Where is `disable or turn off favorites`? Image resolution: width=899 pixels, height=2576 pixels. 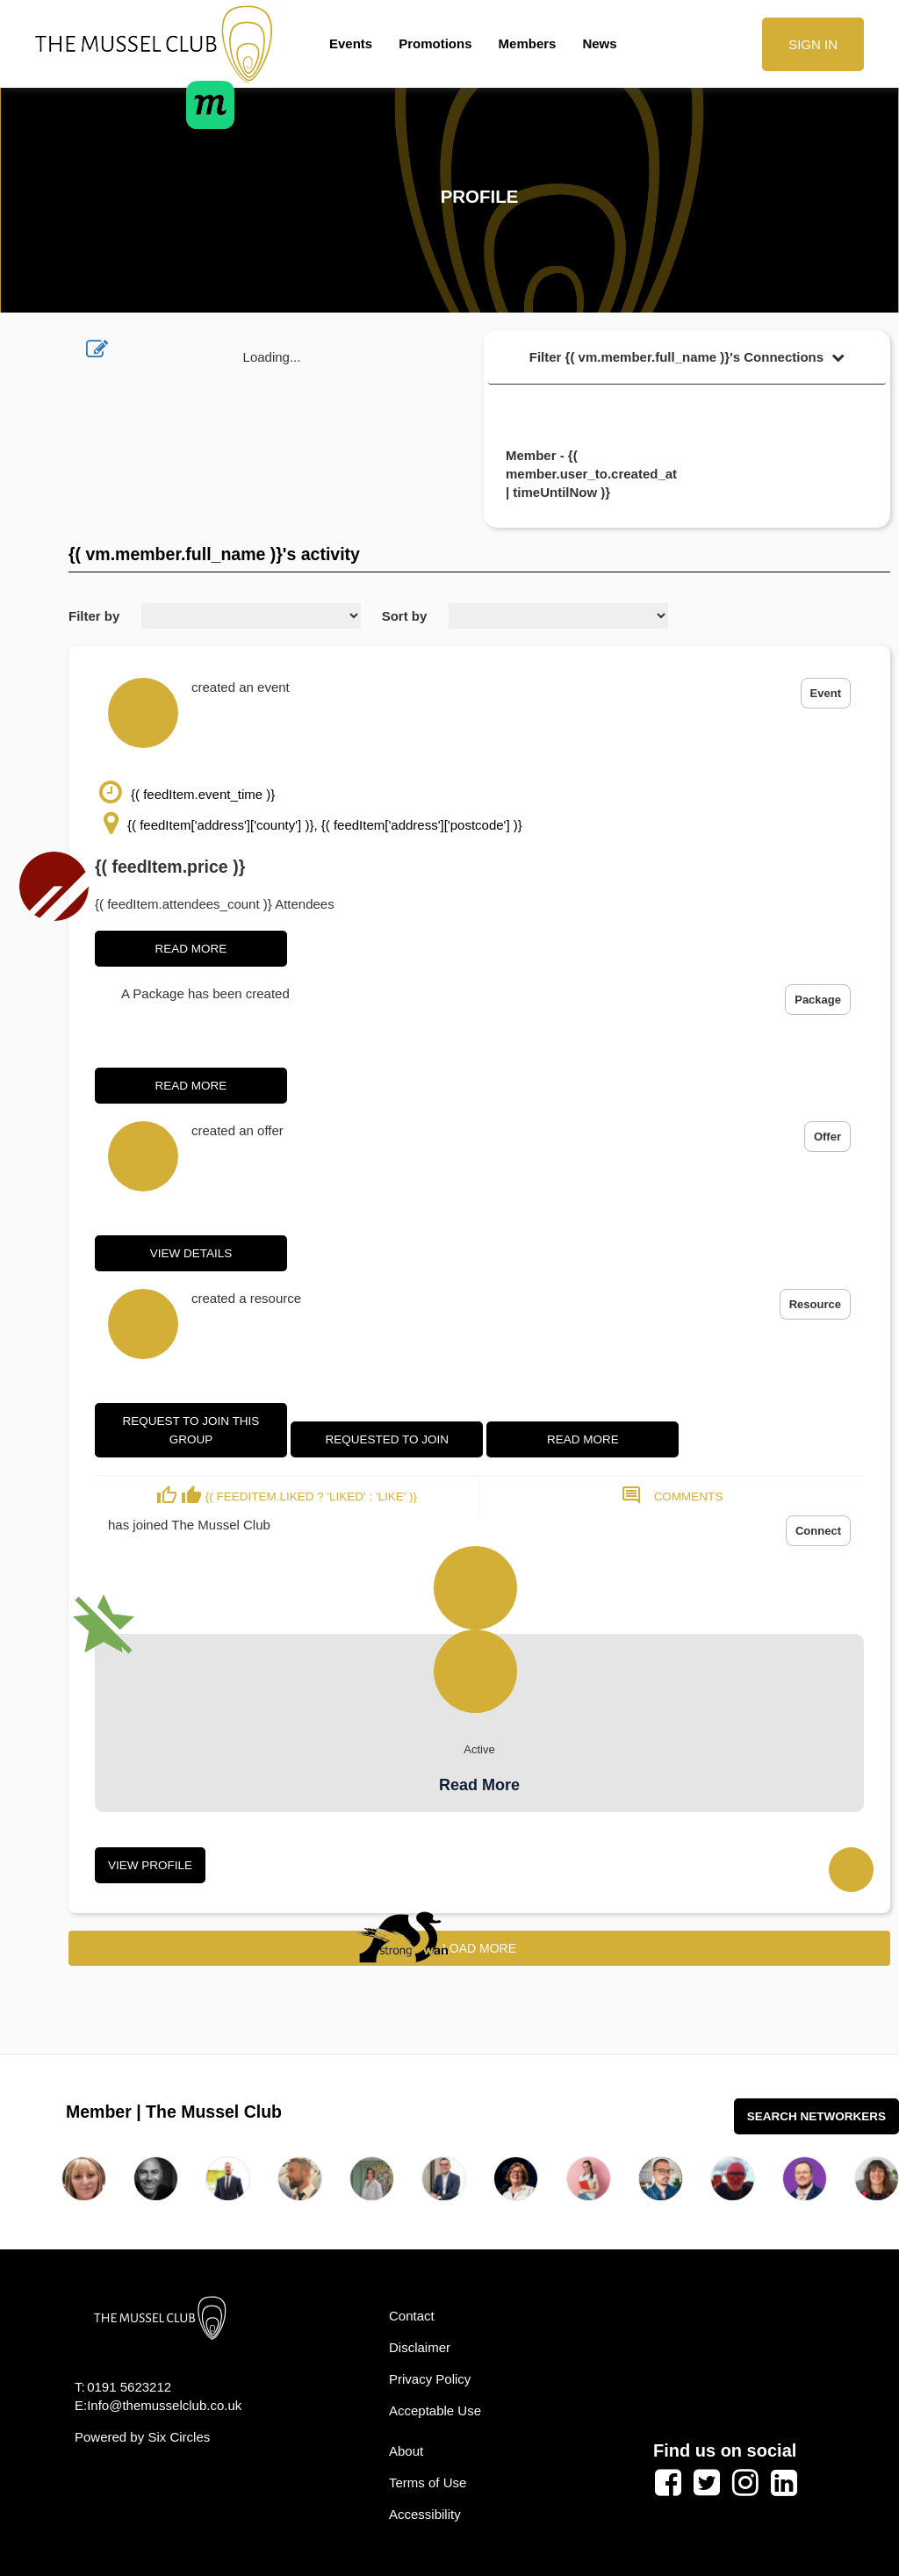
disable or turn off favorites is located at coordinates (104, 1625).